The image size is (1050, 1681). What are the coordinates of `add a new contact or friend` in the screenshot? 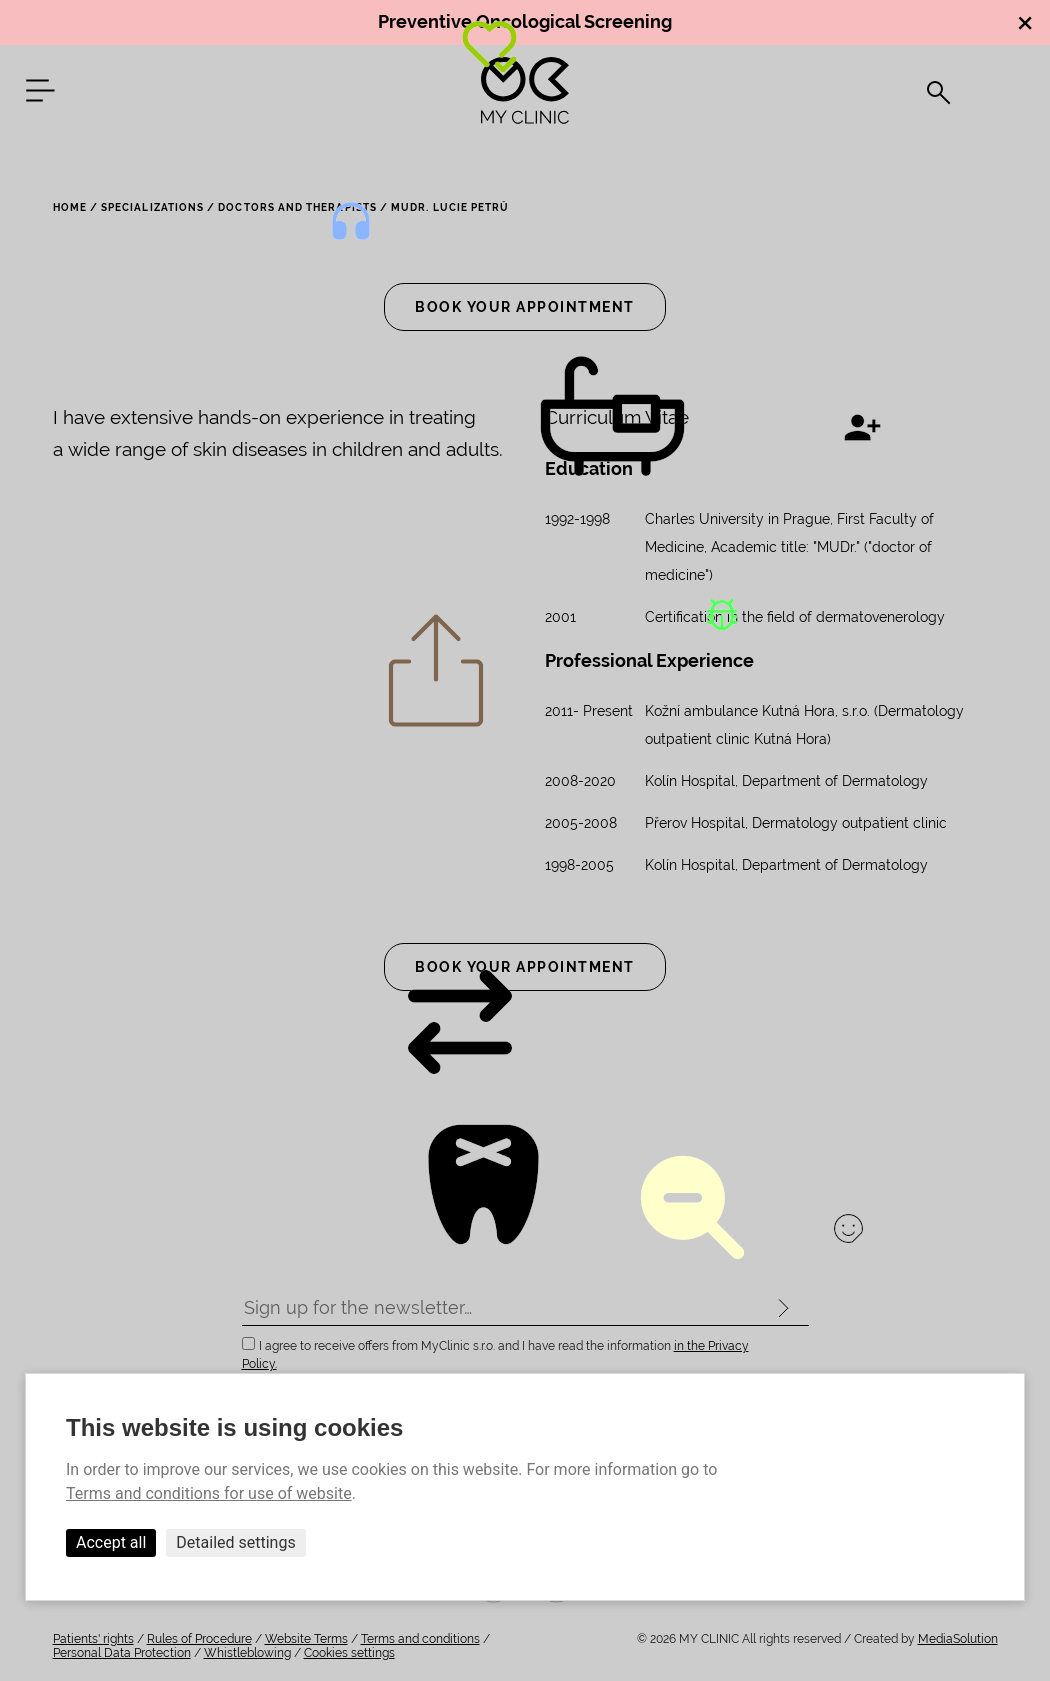 It's located at (862, 427).